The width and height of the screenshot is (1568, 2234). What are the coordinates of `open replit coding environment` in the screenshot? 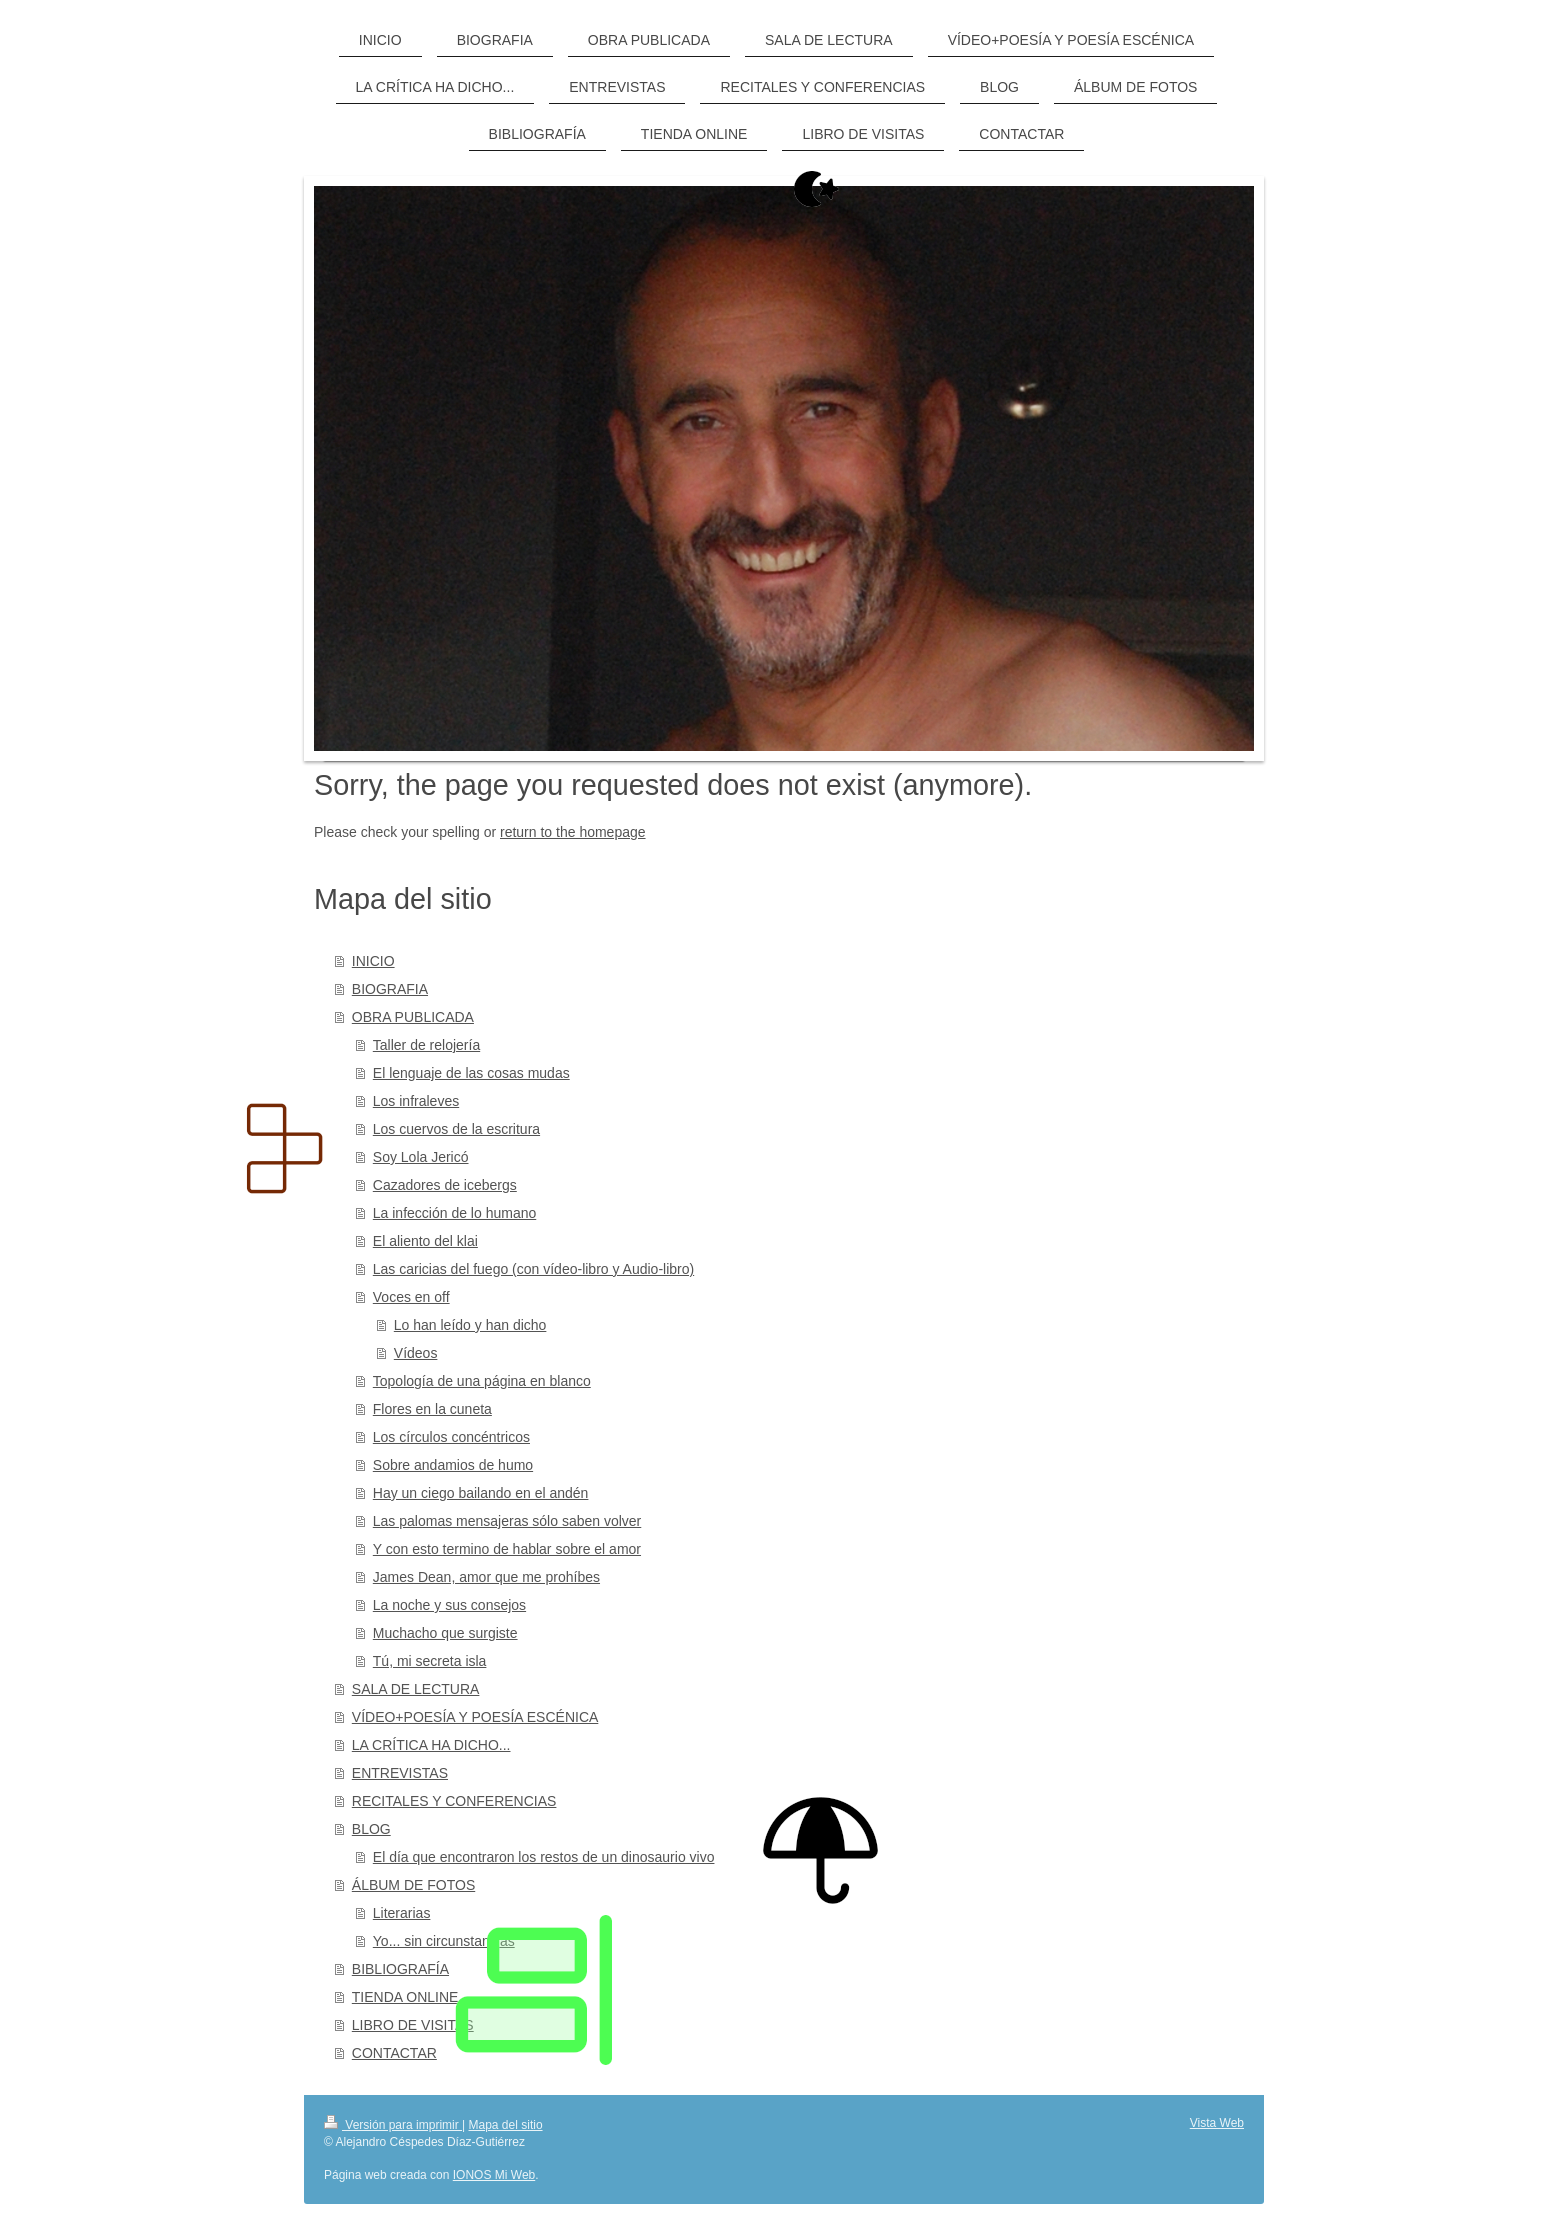 It's located at (277, 1148).